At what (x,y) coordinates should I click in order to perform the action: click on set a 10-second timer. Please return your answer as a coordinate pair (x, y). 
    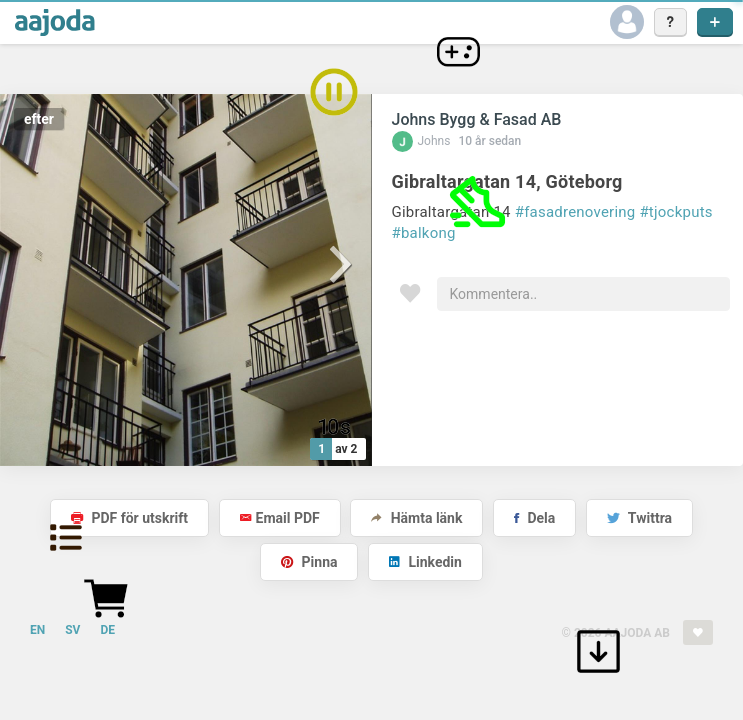
    Looking at the image, I should click on (334, 426).